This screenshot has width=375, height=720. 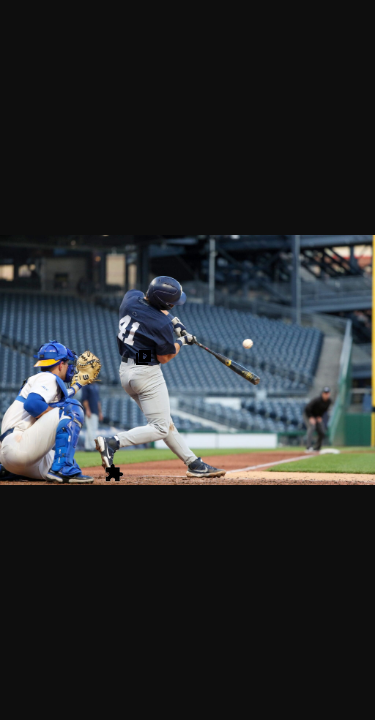 I want to click on access your video library, so click(x=143, y=357).